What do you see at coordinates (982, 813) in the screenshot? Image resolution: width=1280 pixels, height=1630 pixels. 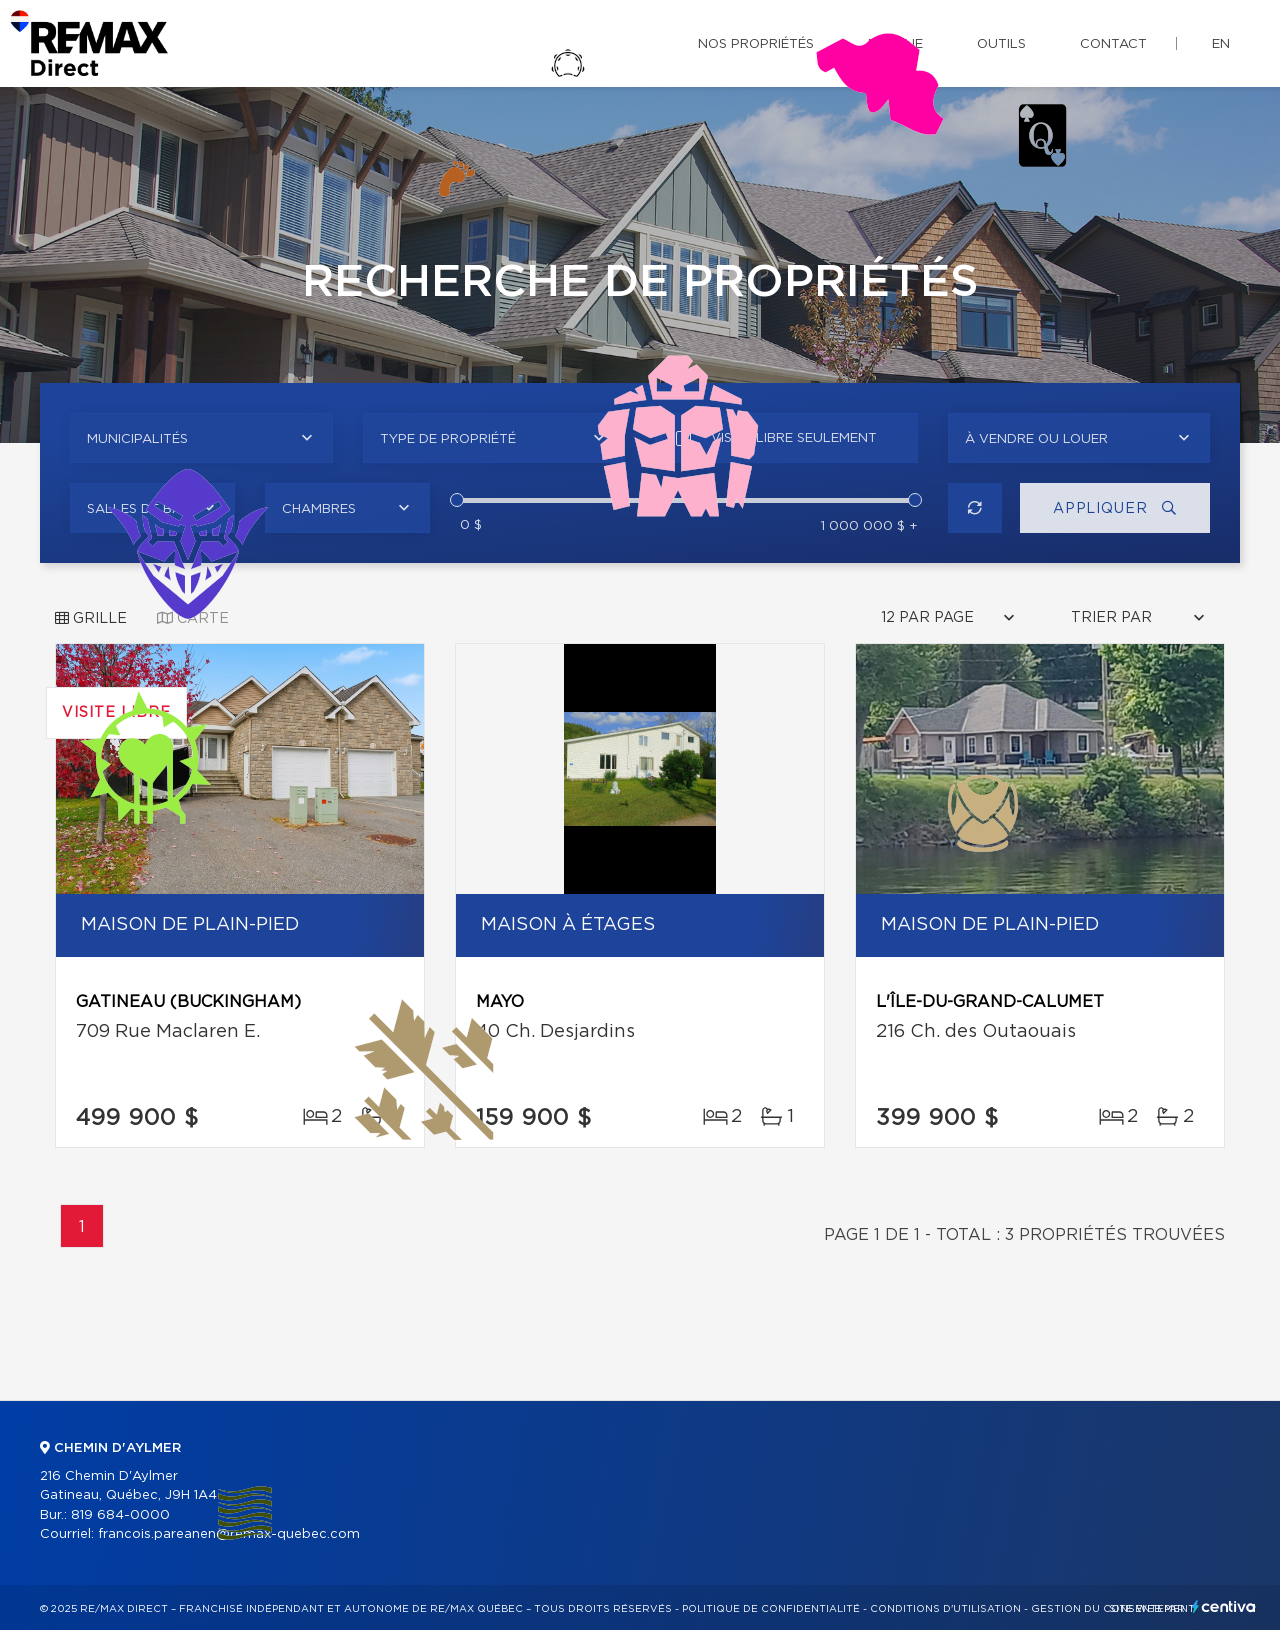 I see `select chest armor or torso protection` at bounding box center [982, 813].